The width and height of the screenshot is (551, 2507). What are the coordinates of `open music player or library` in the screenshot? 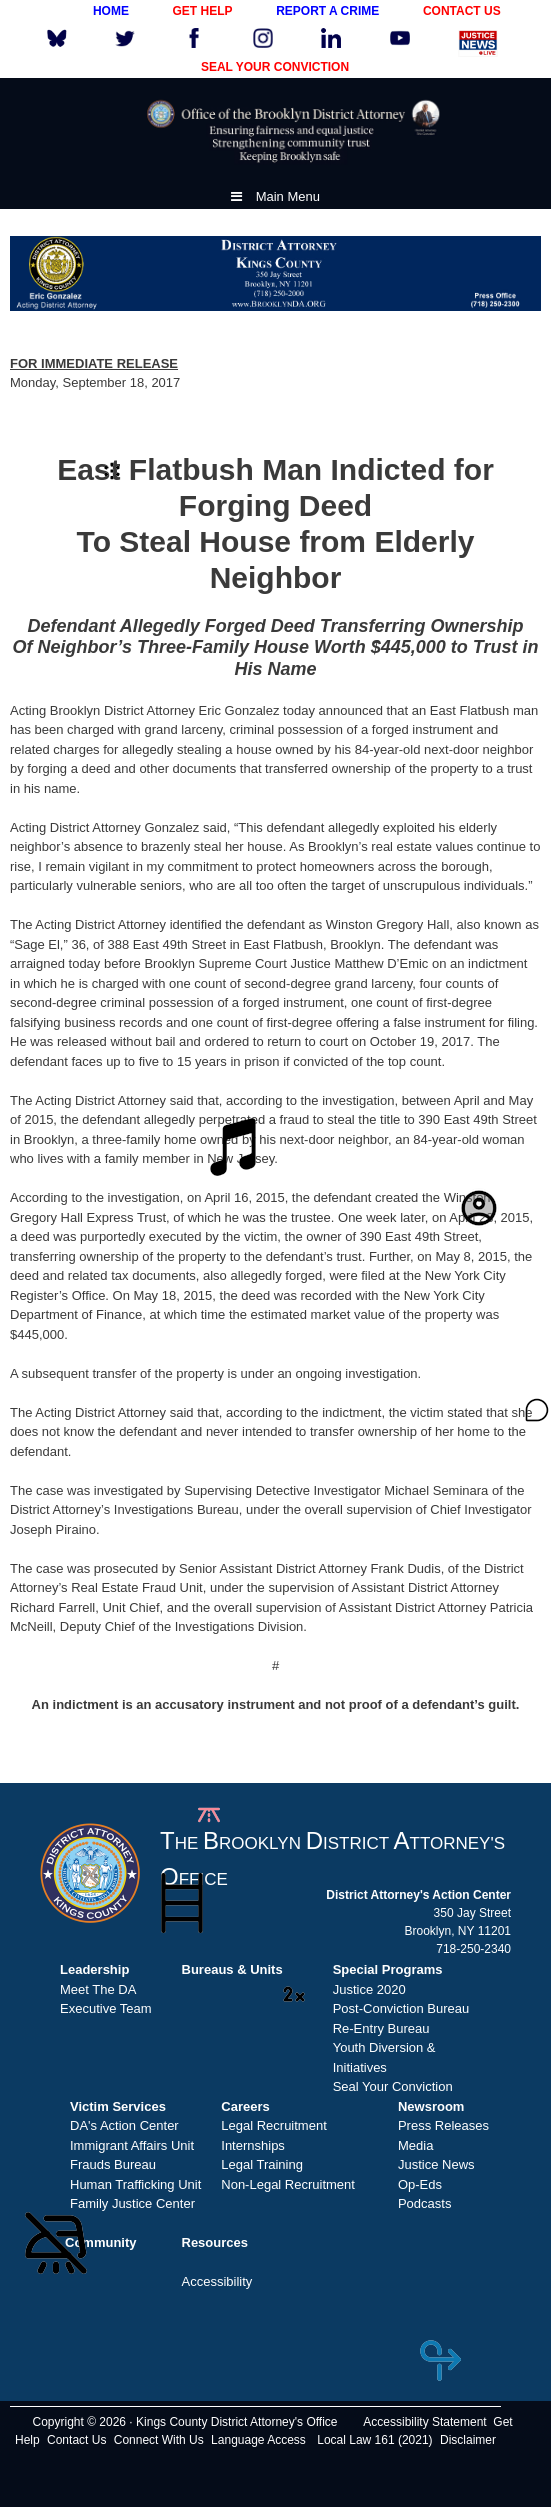 It's located at (233, 1147).